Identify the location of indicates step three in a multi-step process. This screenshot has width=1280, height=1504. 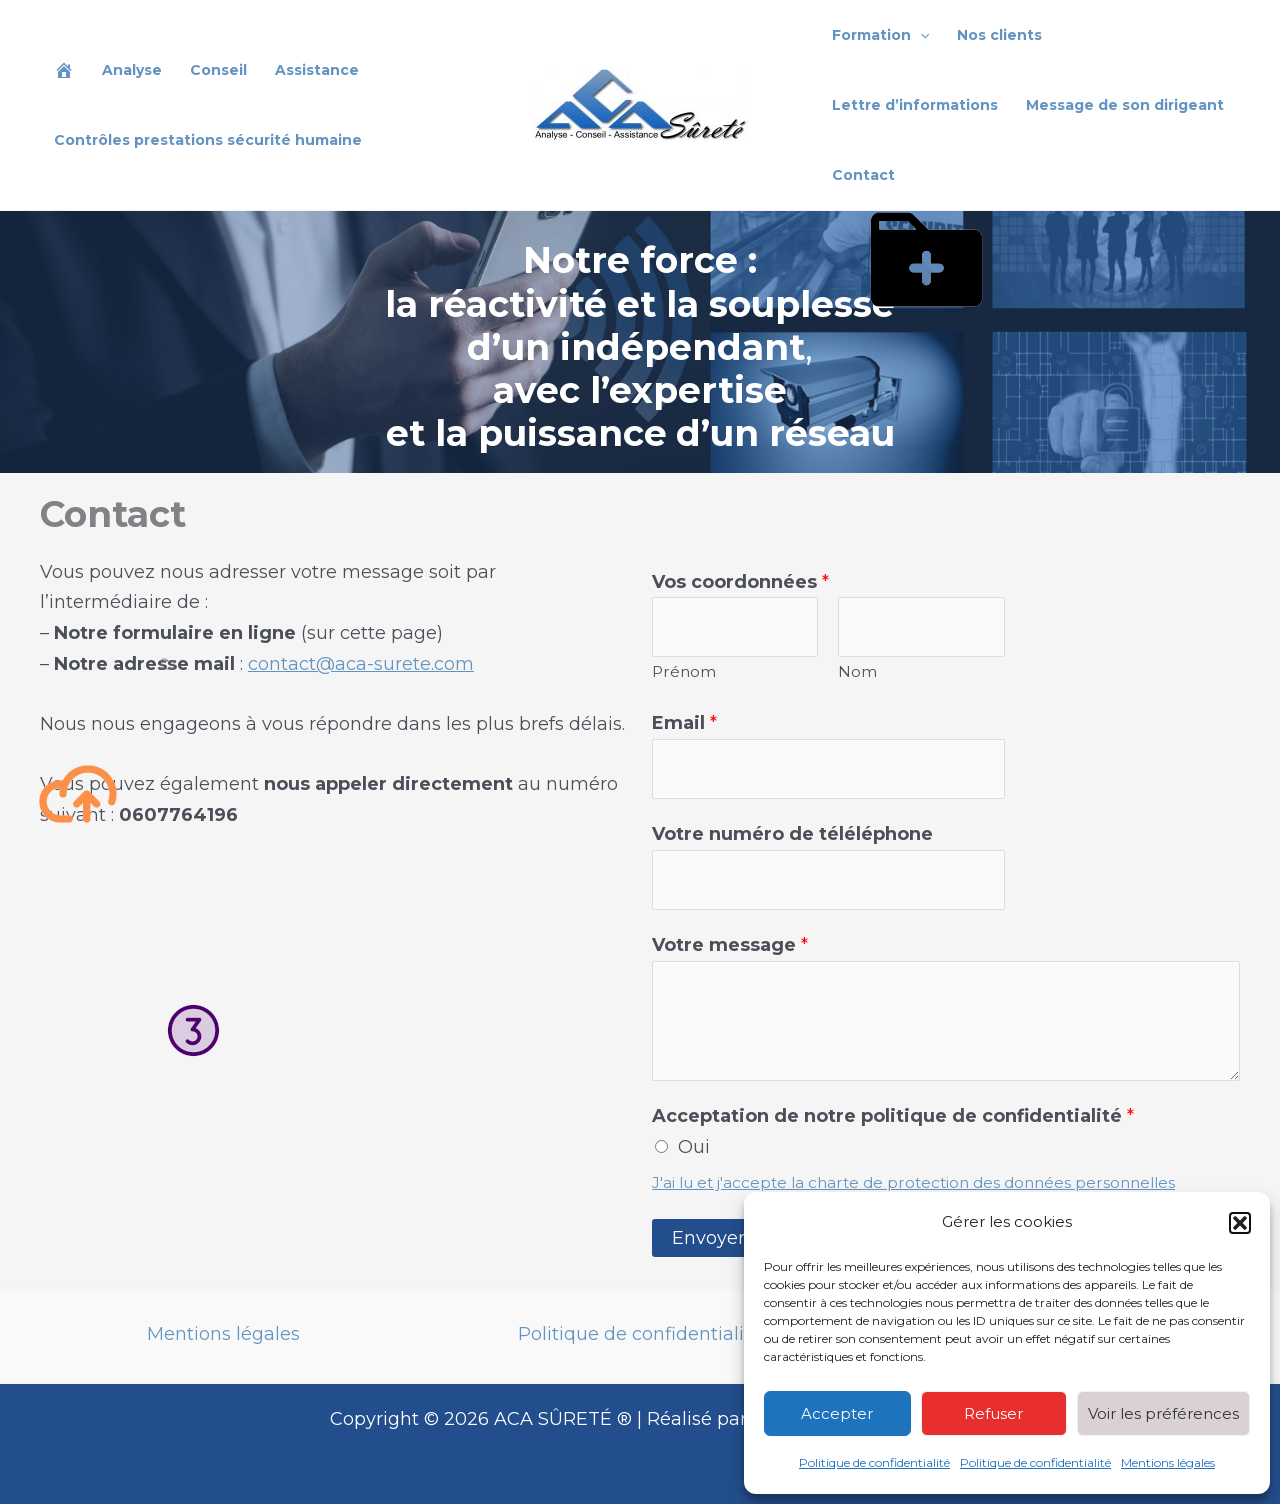
(193, 1030).